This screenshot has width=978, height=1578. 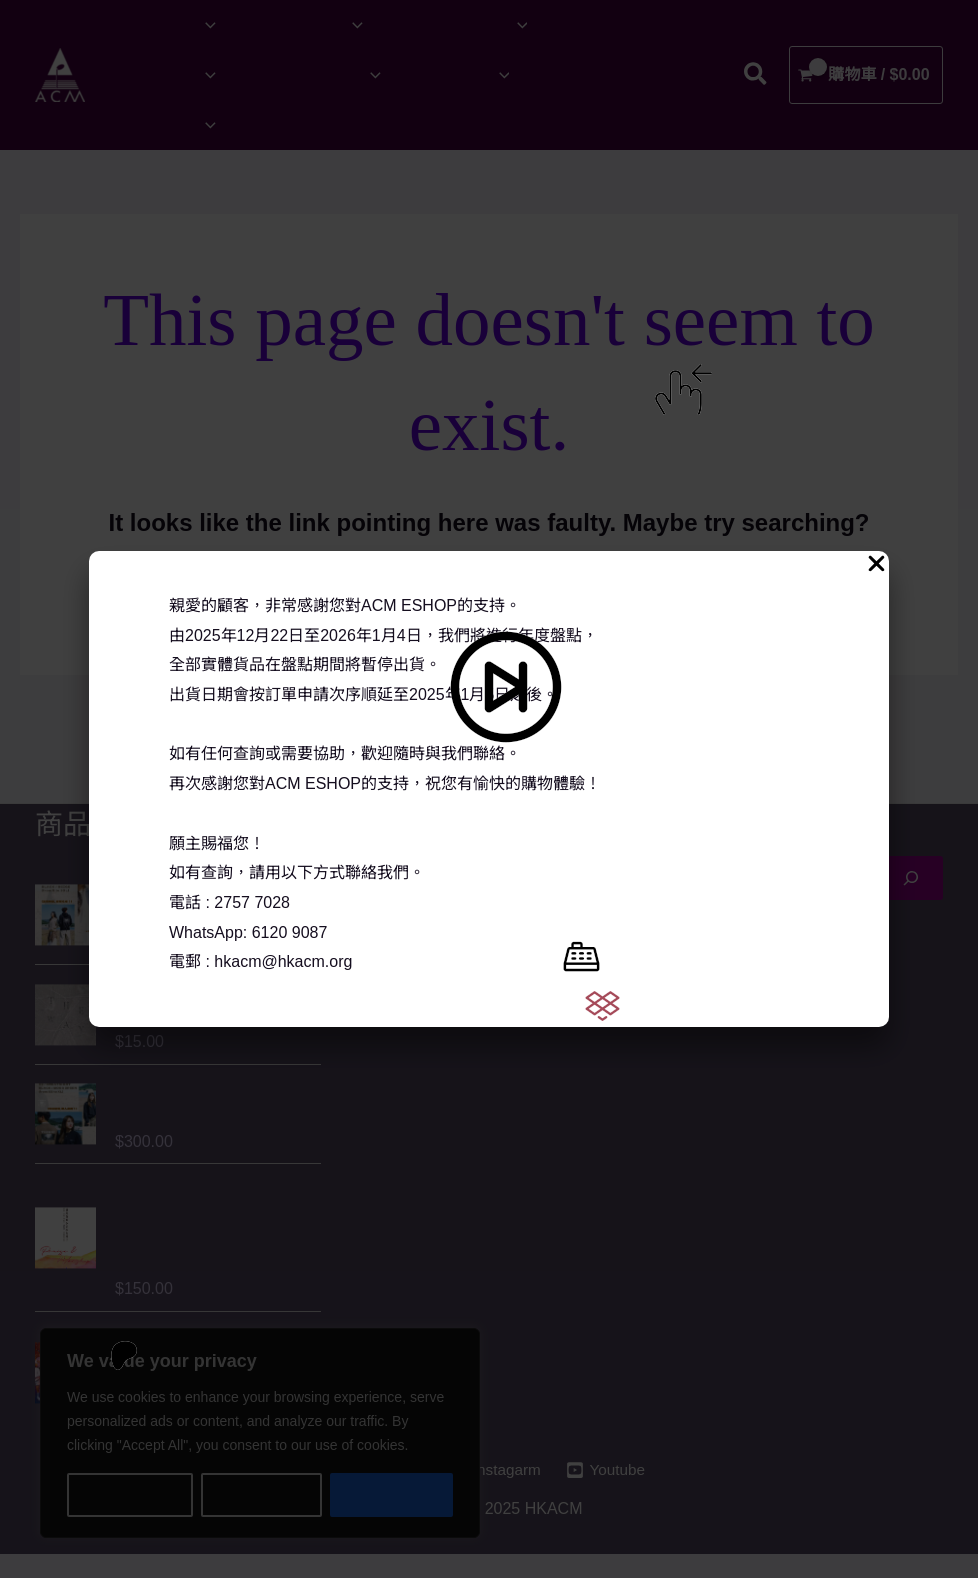 What do you see at coordinates (123, 1355) in the screenshot?
I see `link to patreon creator page` at bounding box center [123, 1355].